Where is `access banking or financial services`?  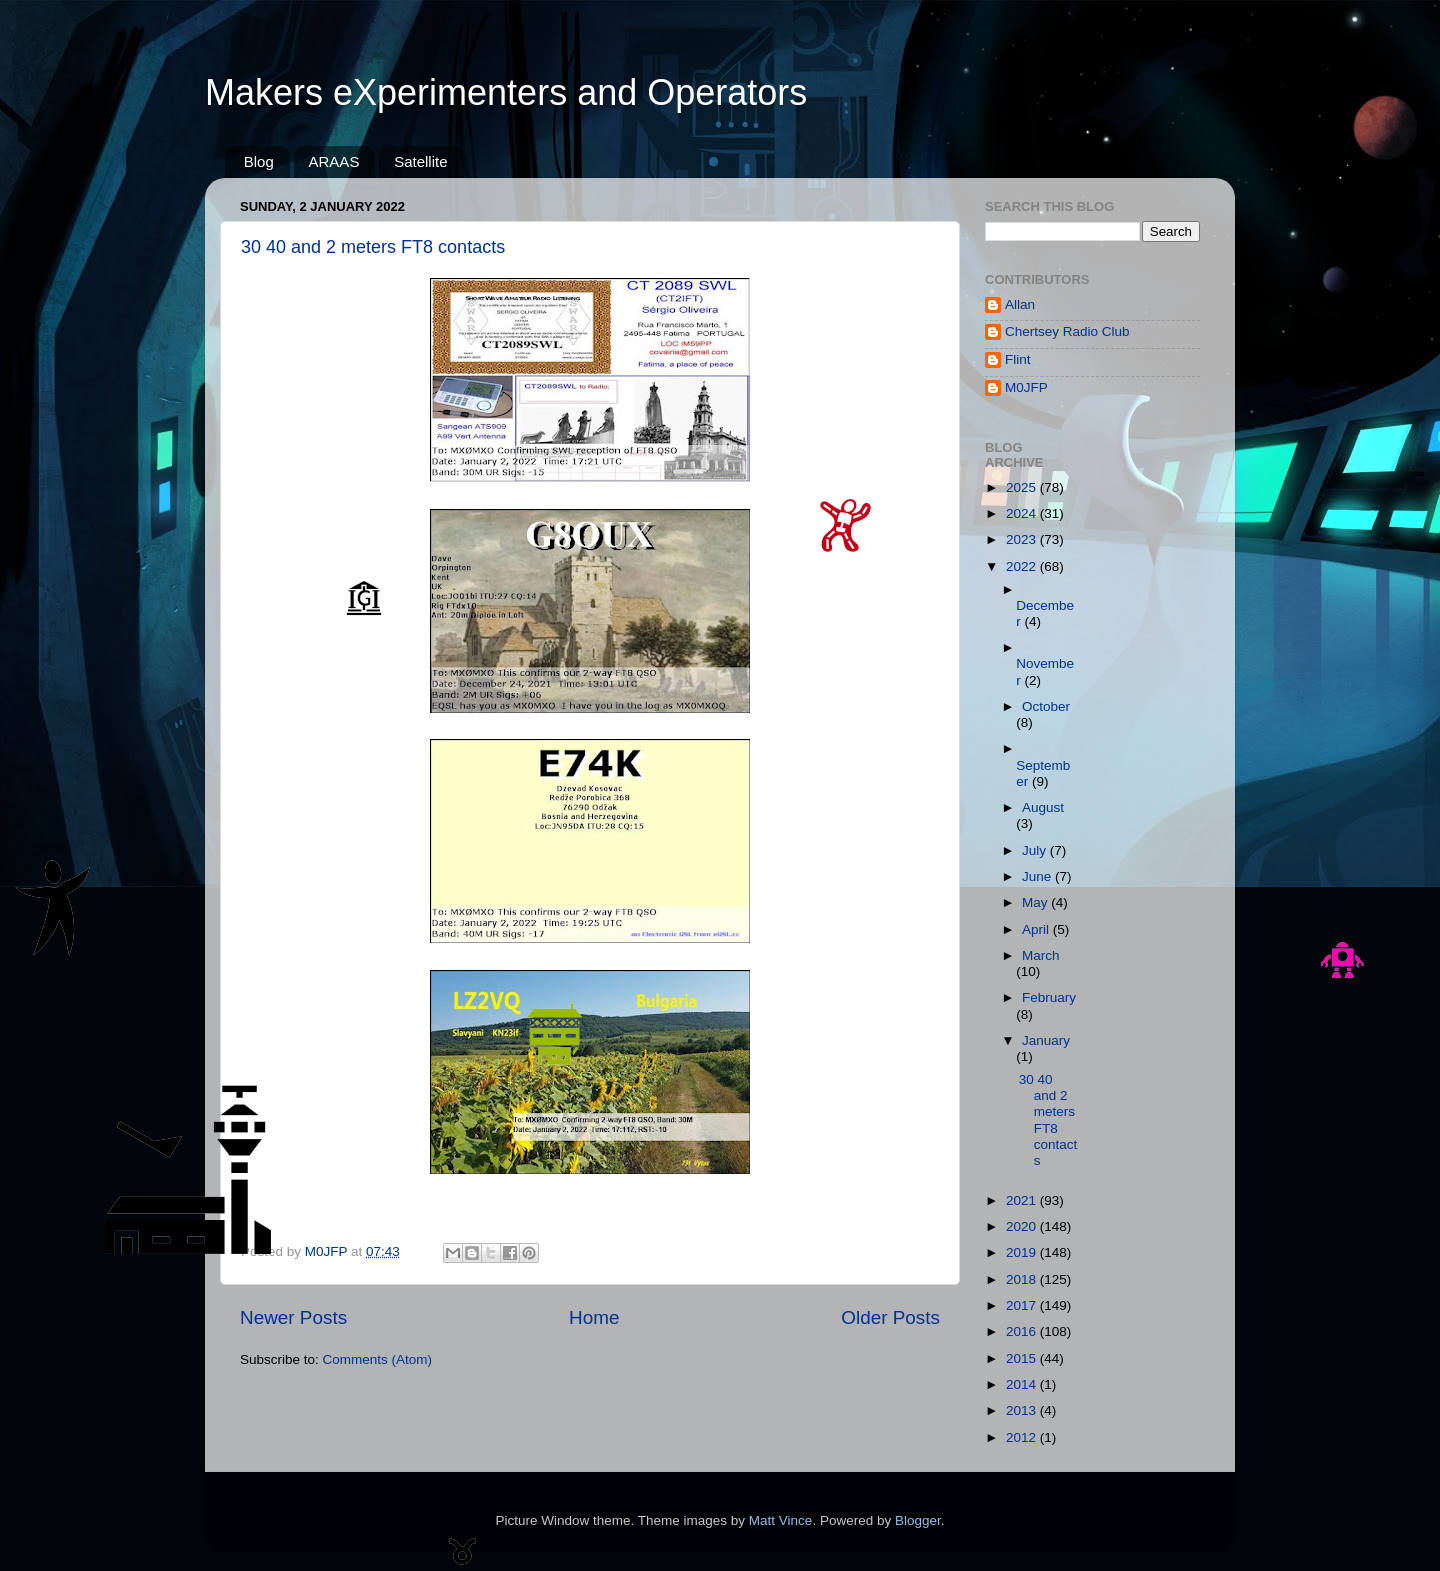
access banking or financial services is located at coordinates (364, 598).